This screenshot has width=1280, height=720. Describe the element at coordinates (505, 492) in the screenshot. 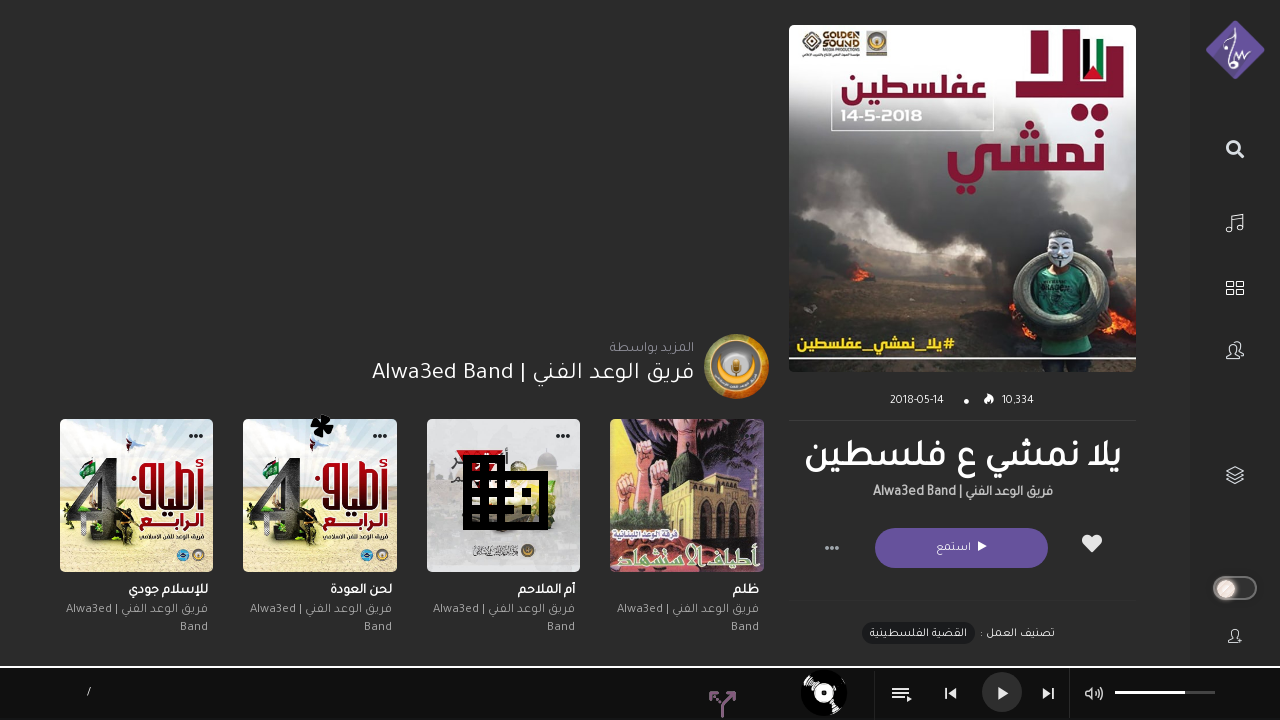

I see `view business contact information` at that location.